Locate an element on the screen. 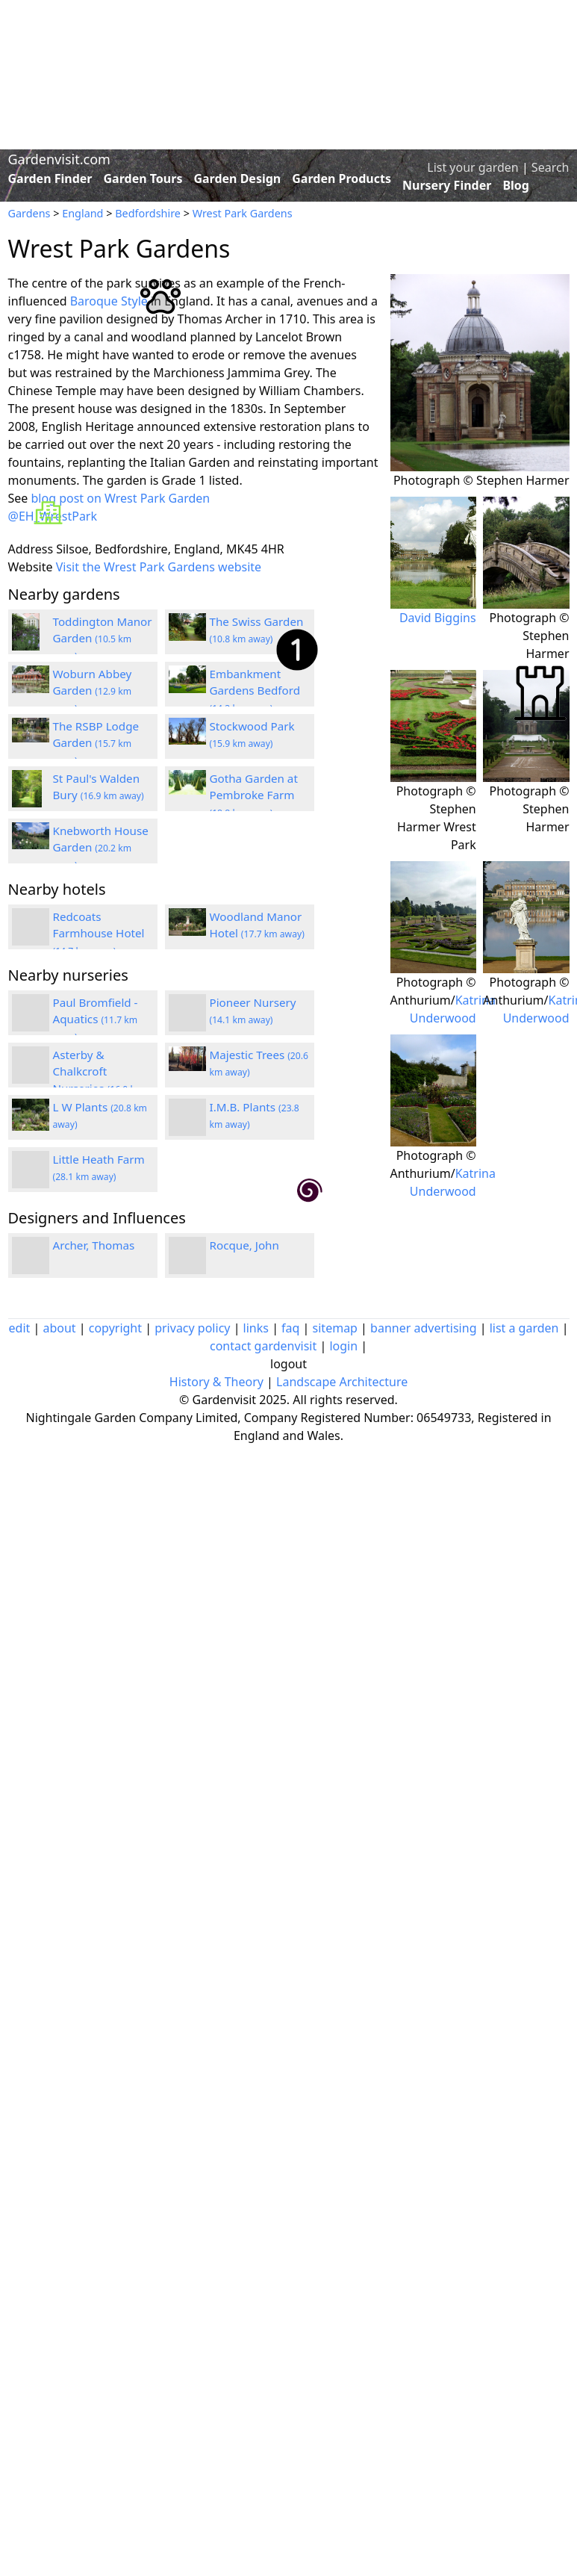 The image size is (577, 2576). access pet-related features or settings is located at coordinates (160, 297).